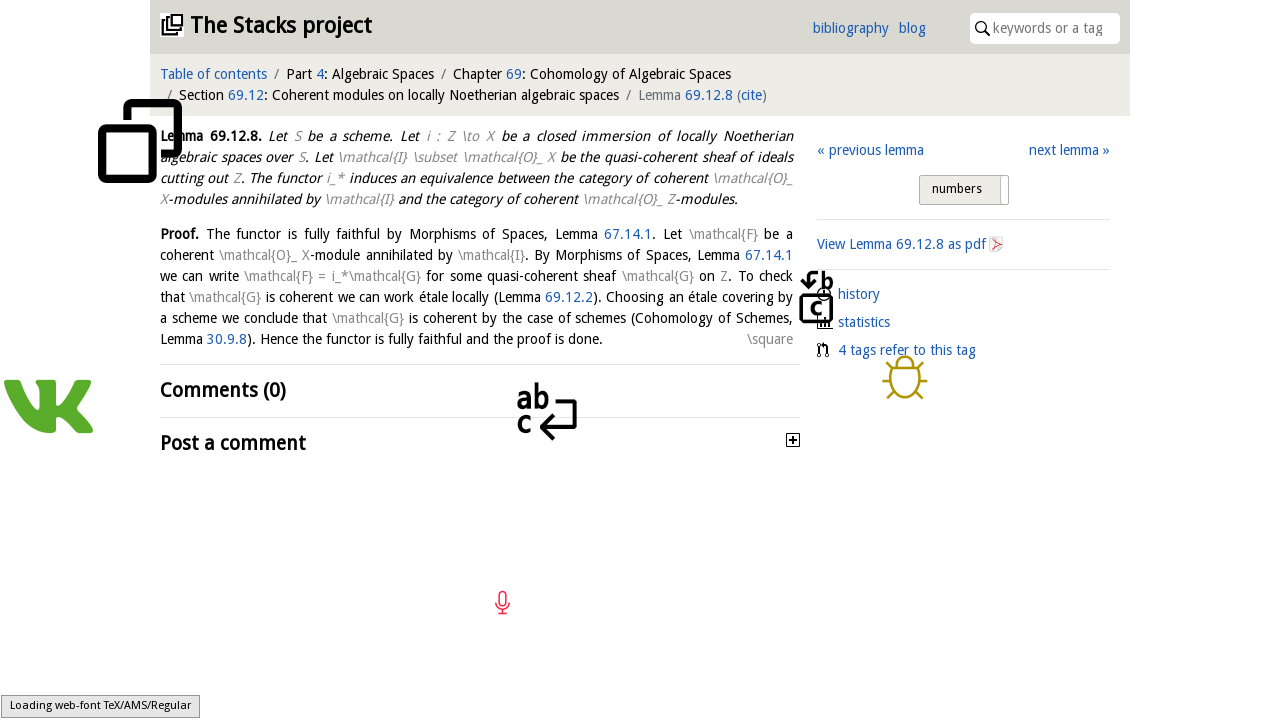 The width and height of the screenshot is (1280, 720). Describe the element at coordinates (48, 406) in the screenshot. I see `open VK social network` at that location.